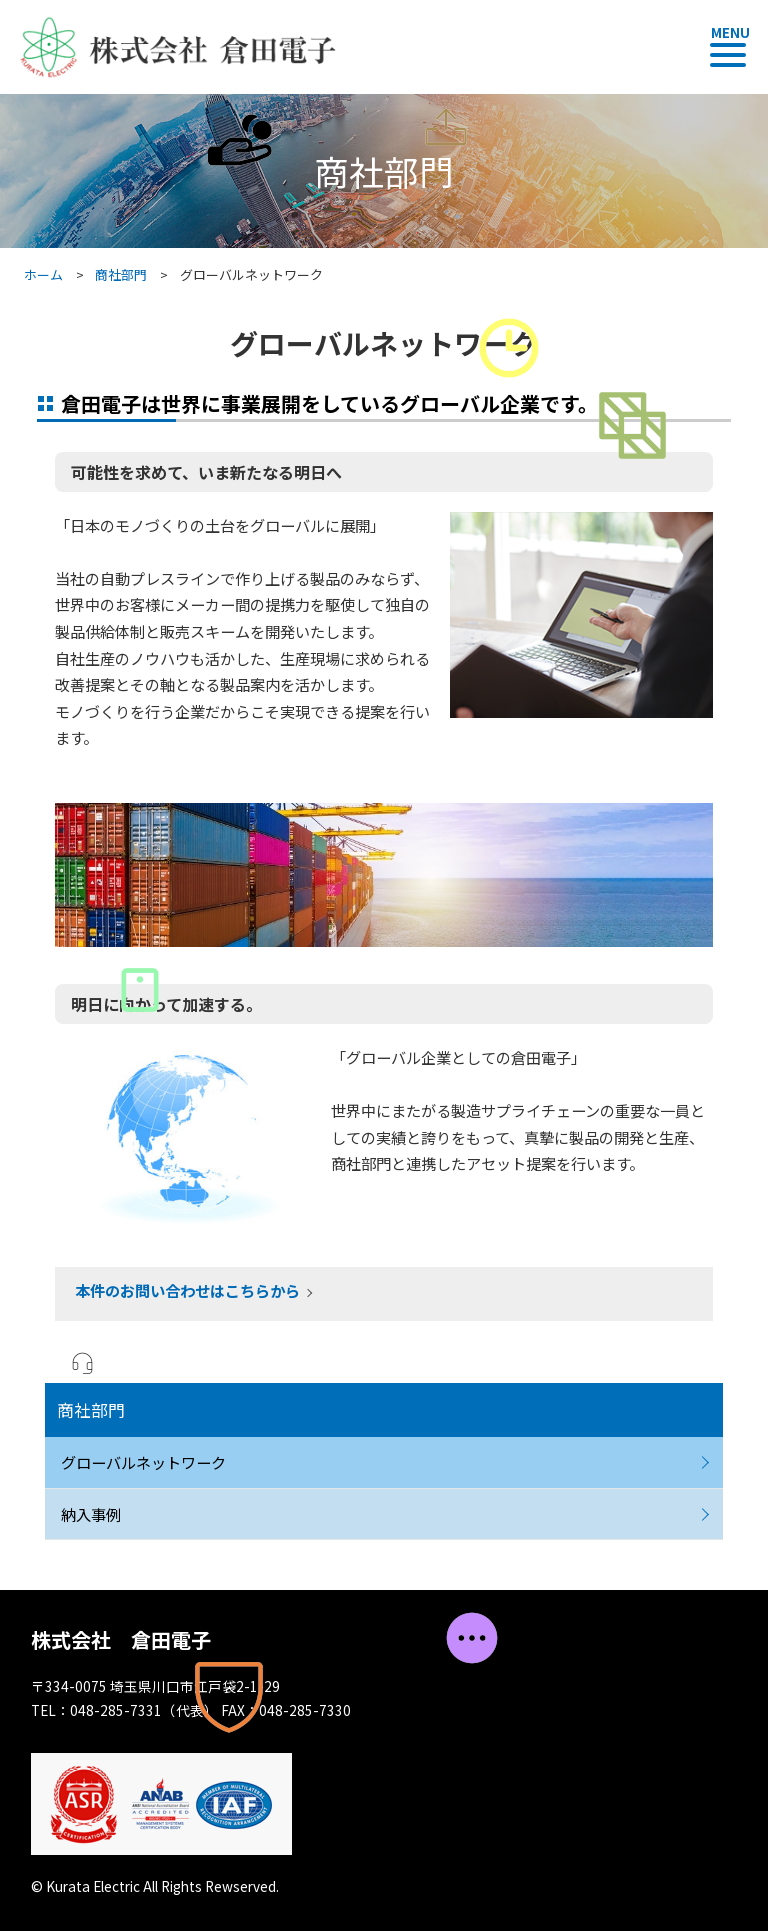 This screenshot has height=1931, width=768. I want to click on exclude overlapping areas from selection, so click(632, 425).